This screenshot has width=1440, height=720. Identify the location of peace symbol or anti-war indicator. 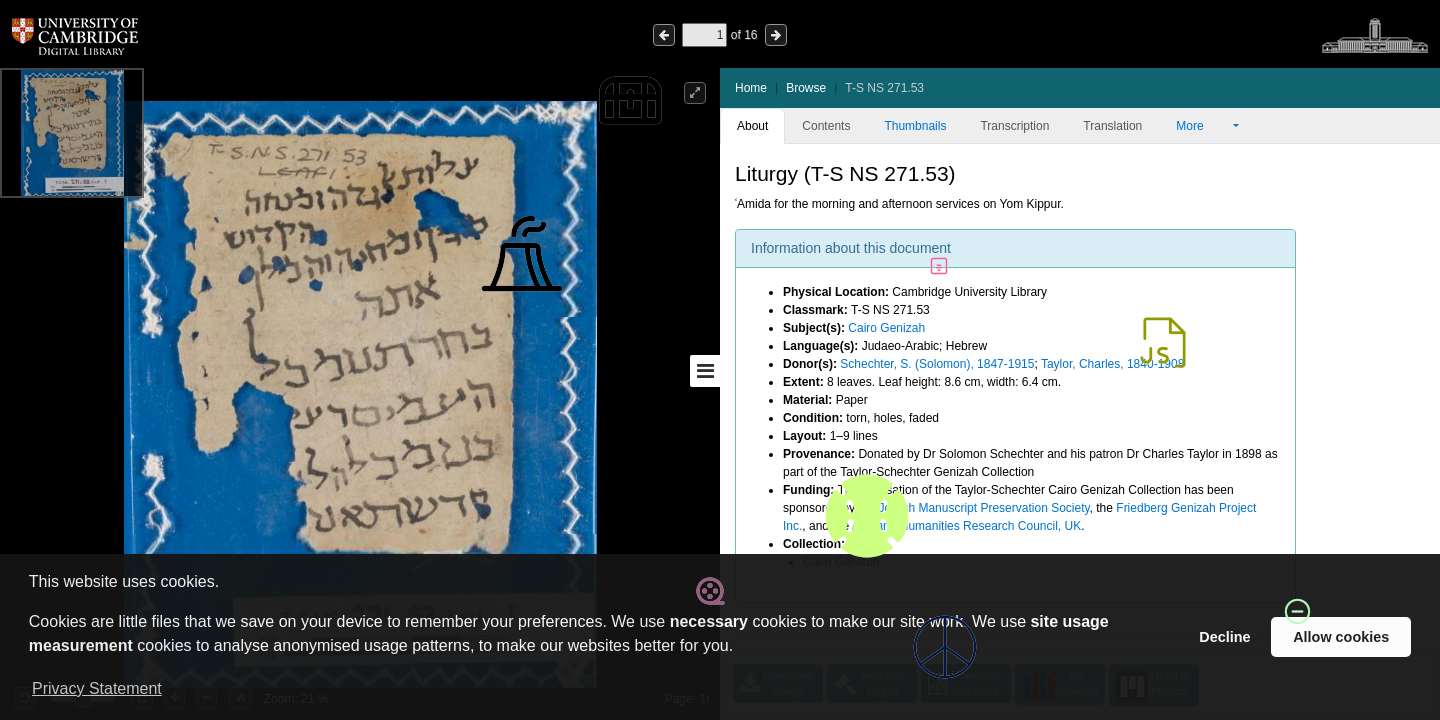
(945, 647).